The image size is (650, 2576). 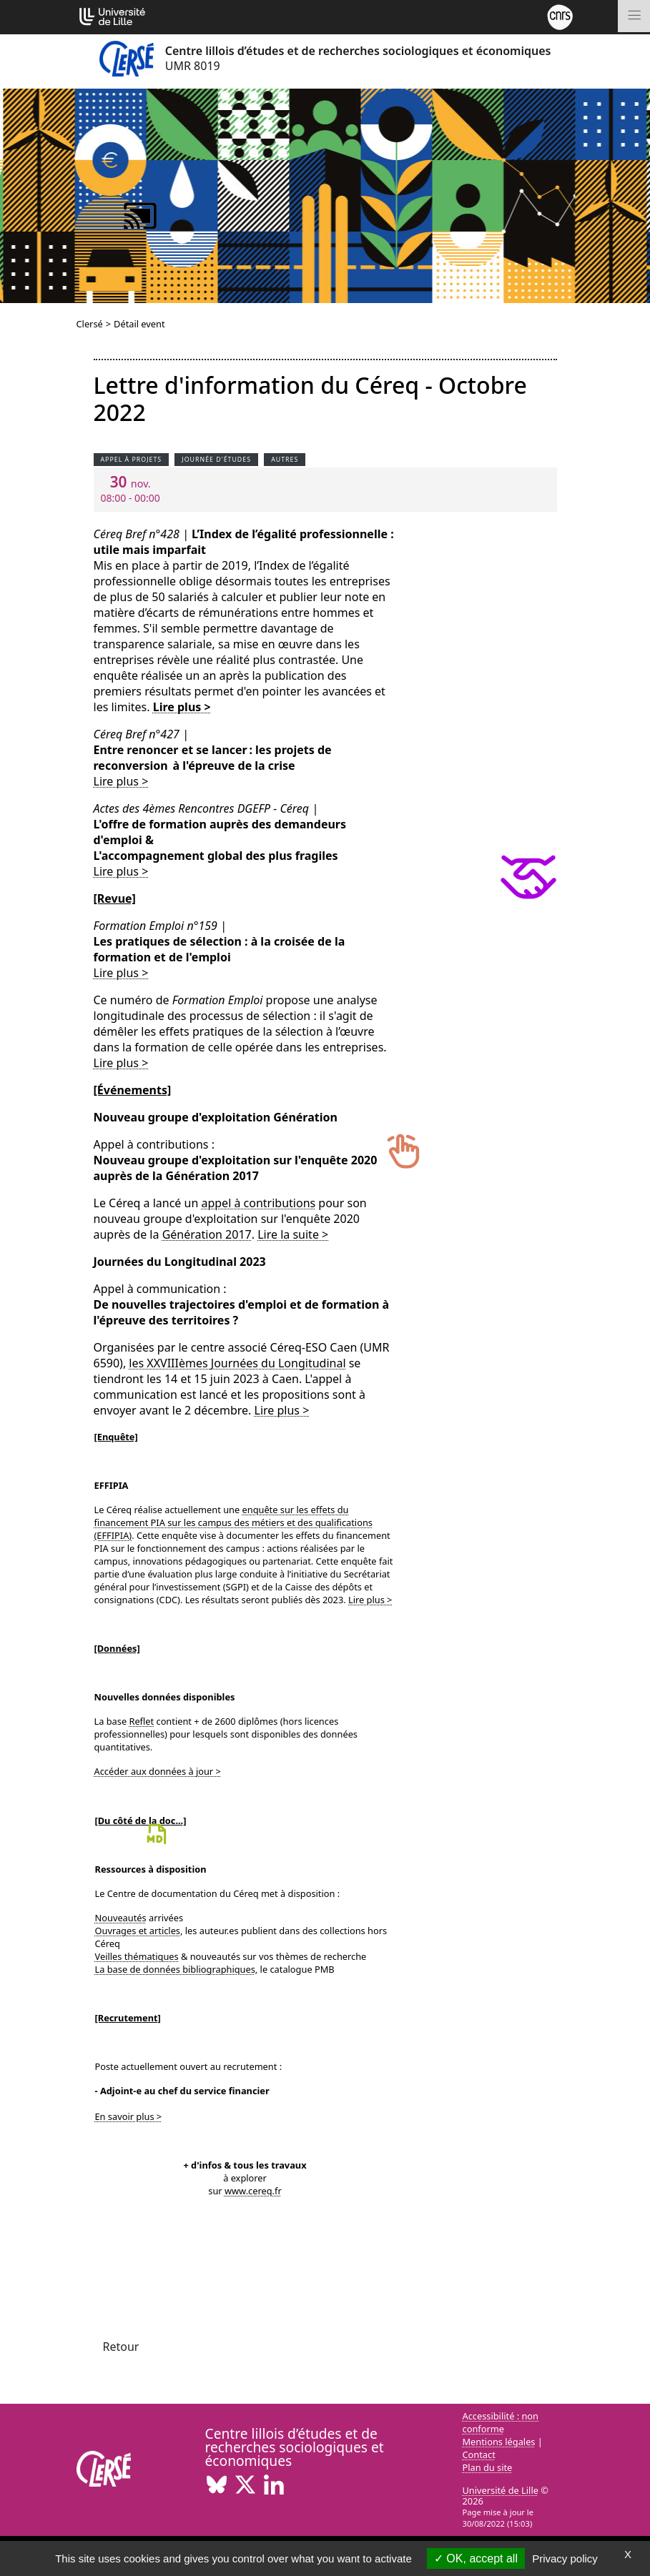 I want to click on drag to move or reposition an element, so click(x=404, y=1150).